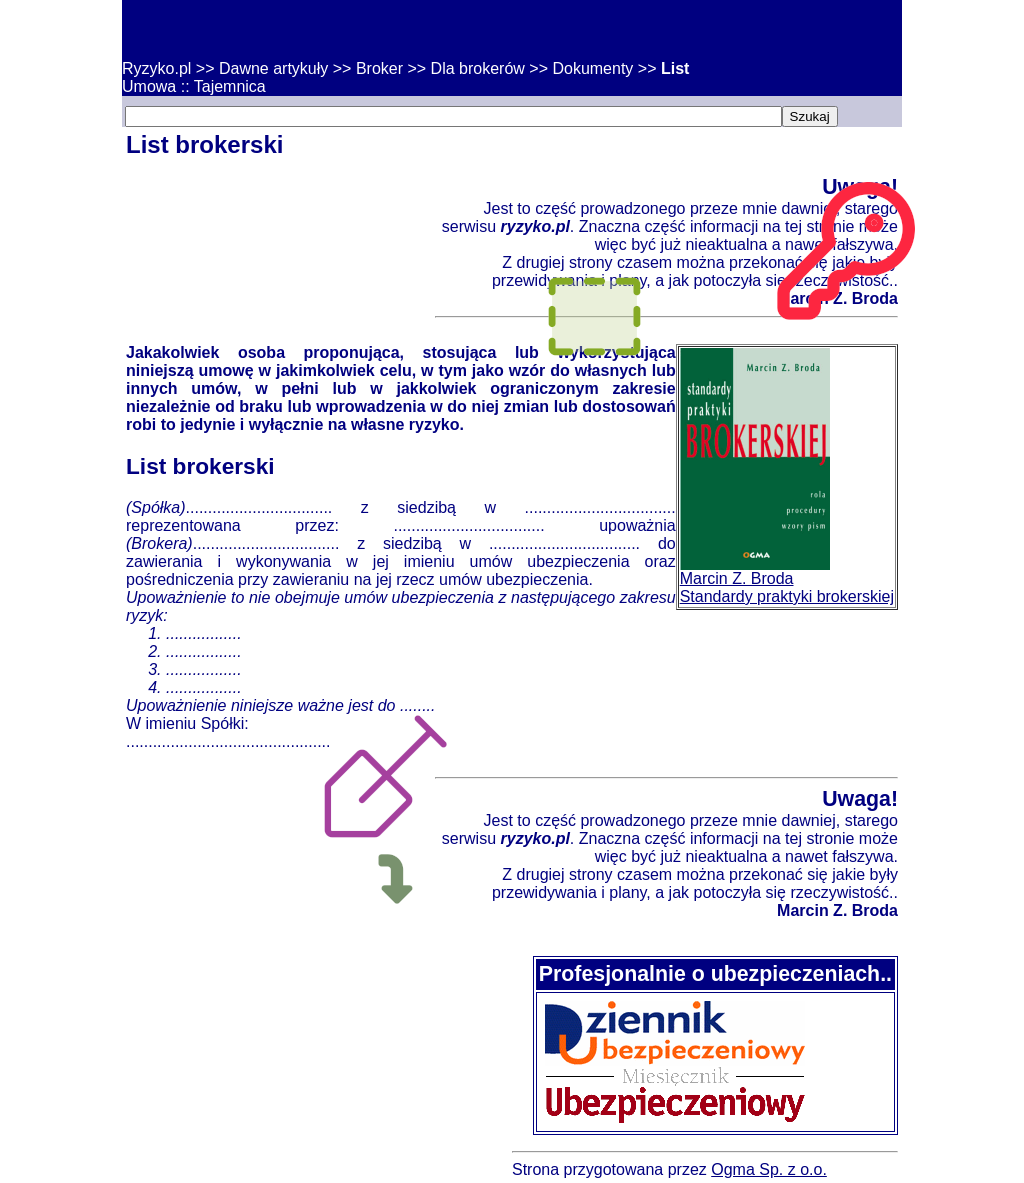 The image size is (1024, 1183). What do you see at coordinates (594, 316) in the screenshot?
I see `select or crop a region` at bounding box center [594, 316].